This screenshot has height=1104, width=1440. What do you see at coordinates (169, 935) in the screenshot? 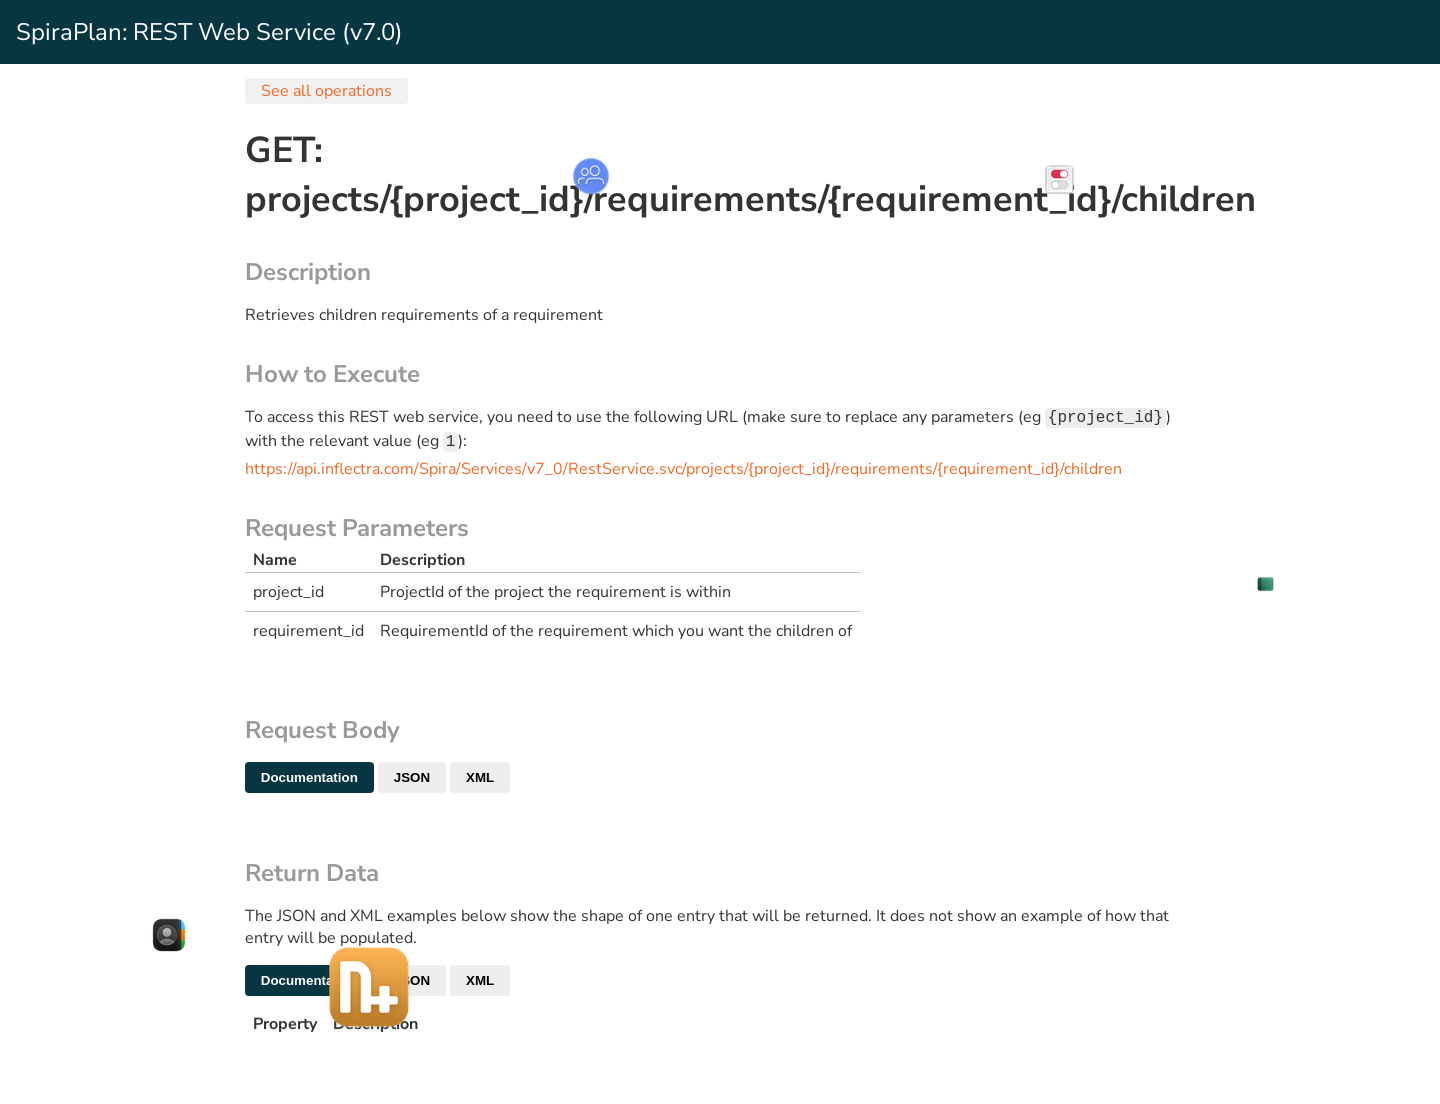
I see `open the contacts app` at bounding box center [169, 935].